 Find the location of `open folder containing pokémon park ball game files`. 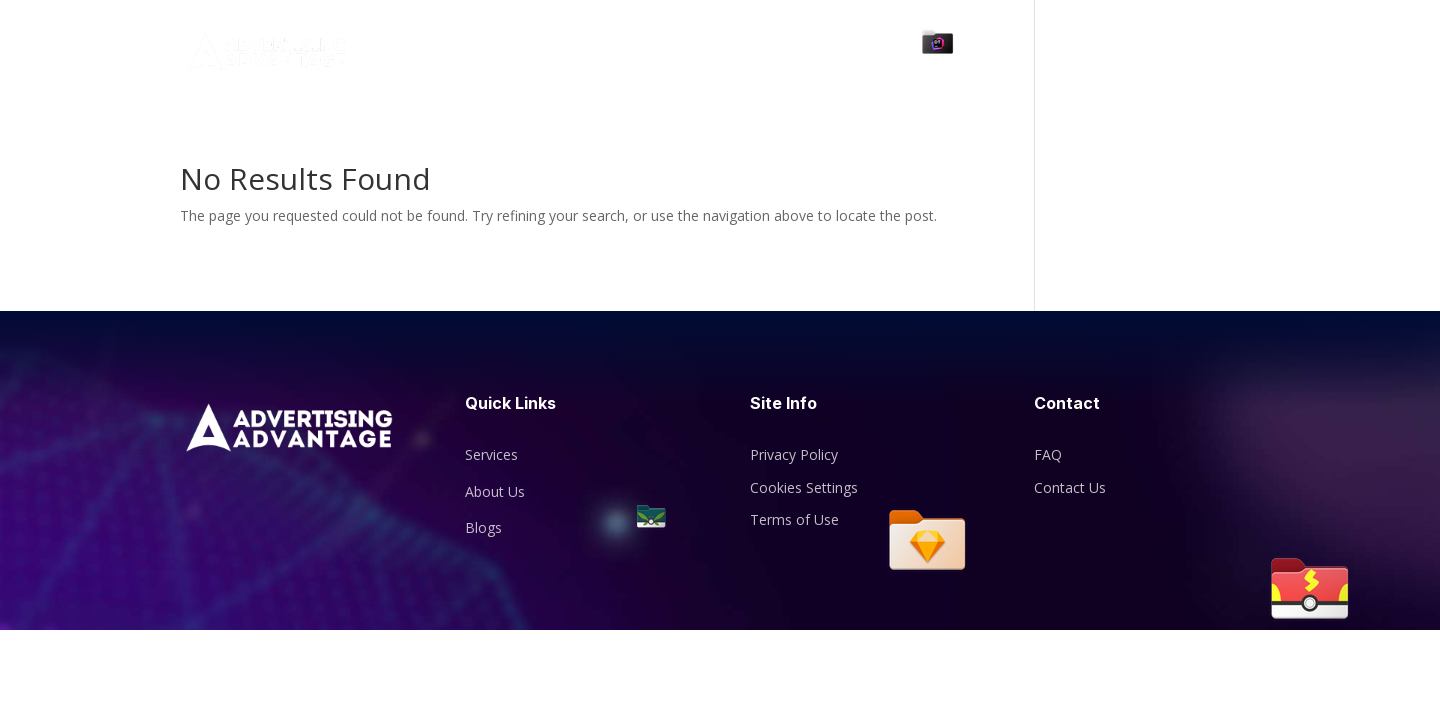

open folder containing pokémon park ball game files is located at coordinates (651, 517).